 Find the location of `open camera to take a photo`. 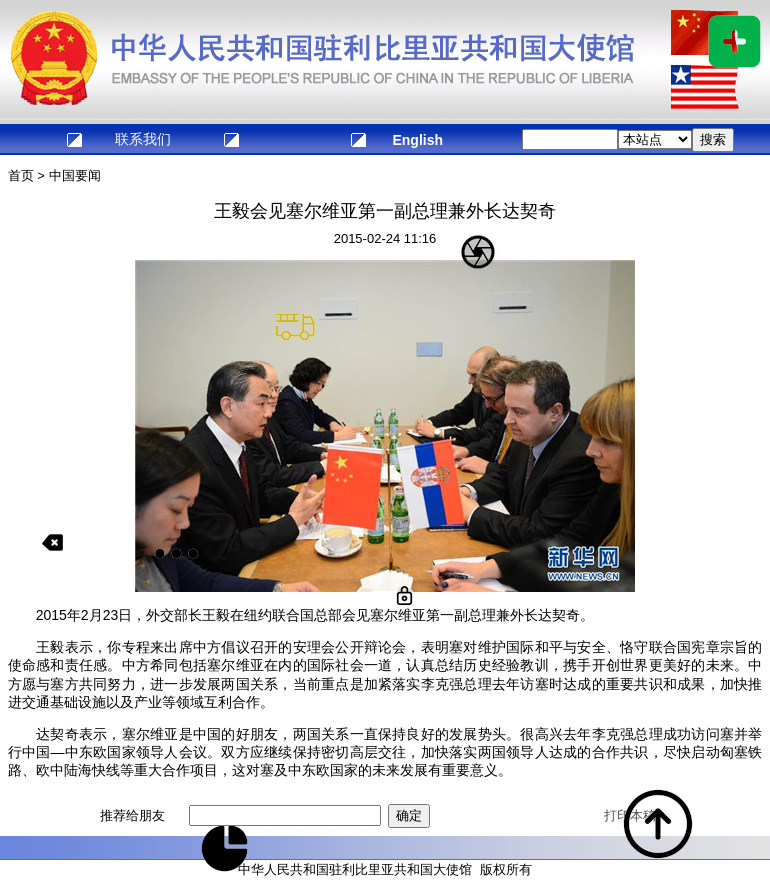

open camera to take a photo is located at coordinates (478, 252).